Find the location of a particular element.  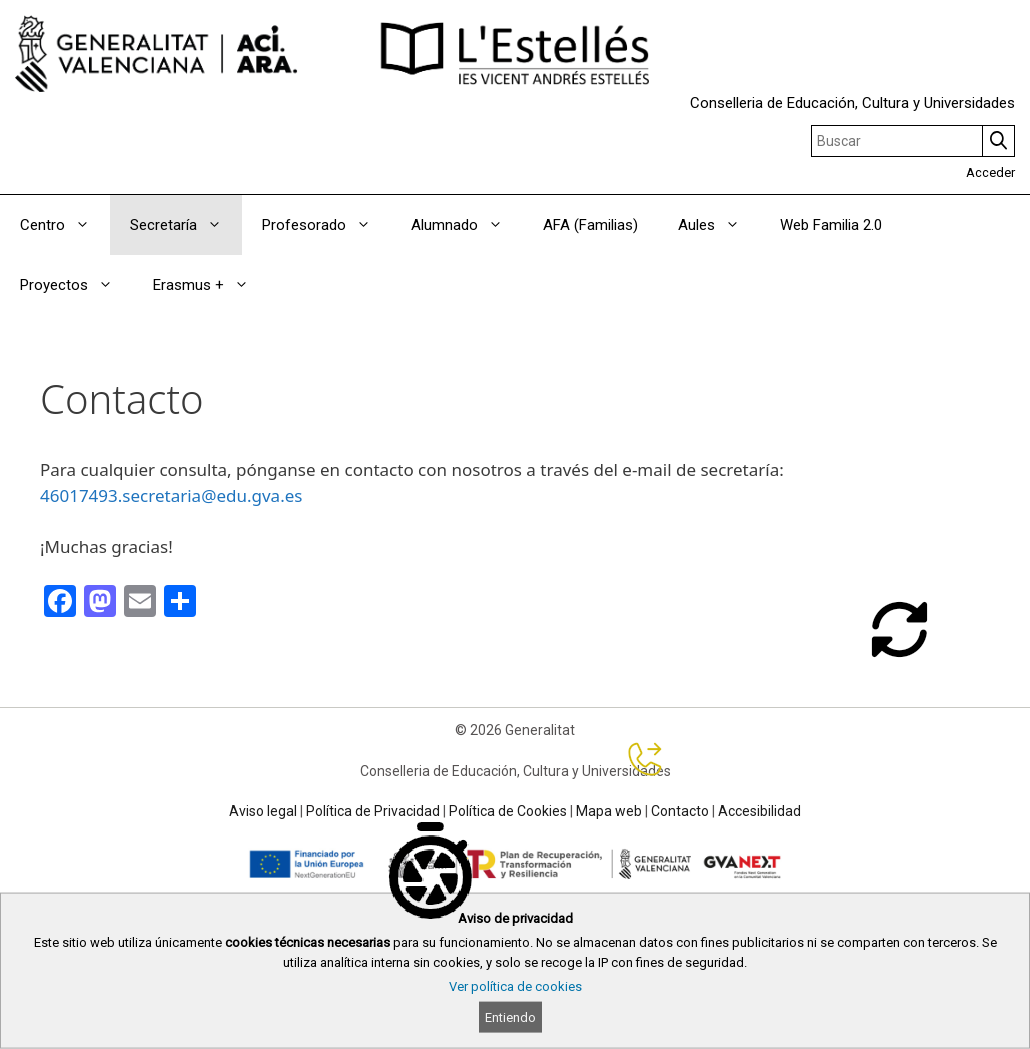

transfer an active call is located at coordinates (645, 758).